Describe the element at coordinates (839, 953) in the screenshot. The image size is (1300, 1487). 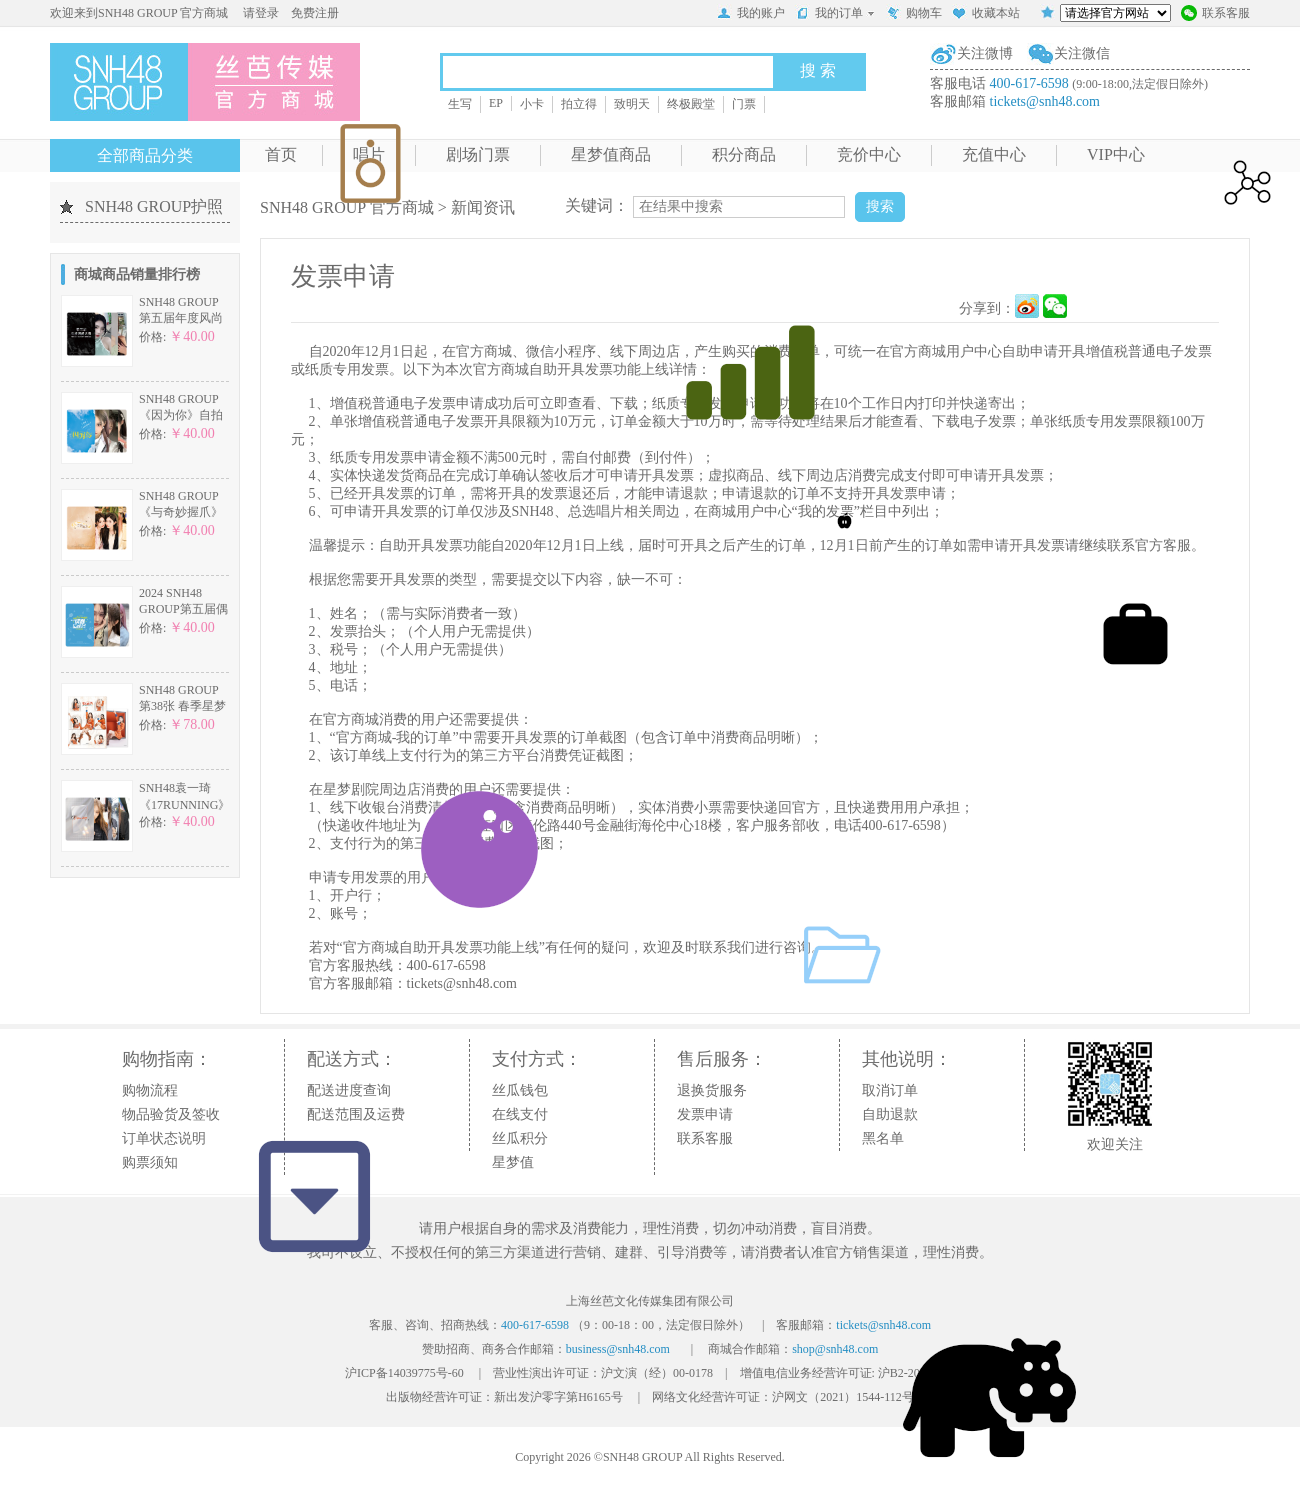
I see `open folder to view contents` at that location.